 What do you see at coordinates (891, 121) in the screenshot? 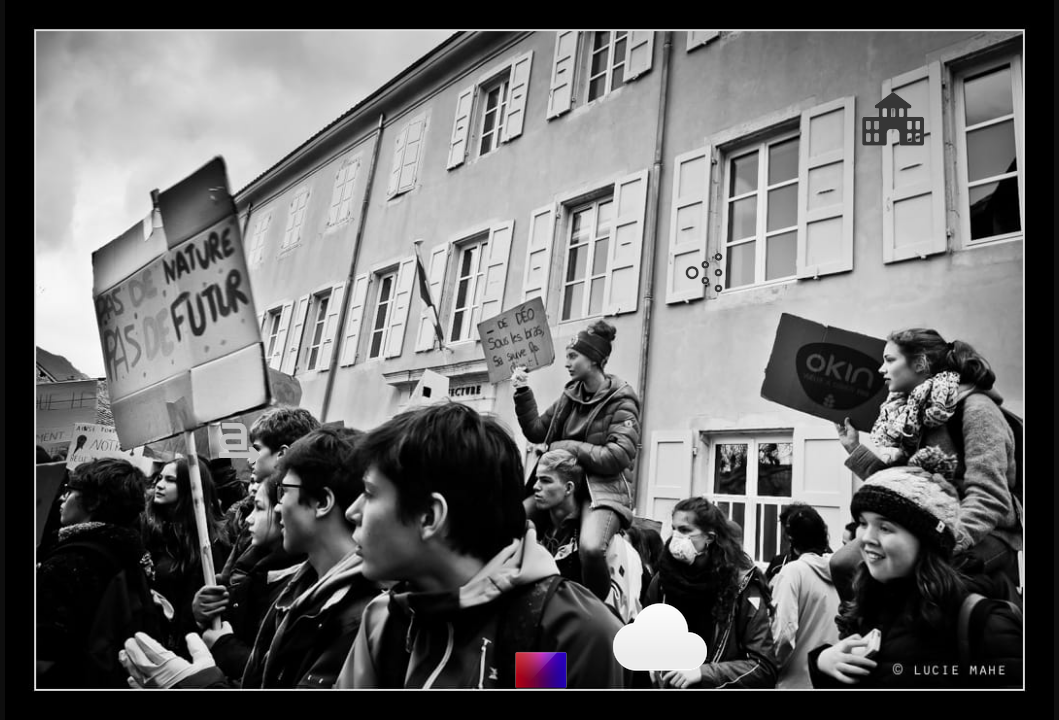
I see `access educational apps and resources` at bounding box center [891, 121].